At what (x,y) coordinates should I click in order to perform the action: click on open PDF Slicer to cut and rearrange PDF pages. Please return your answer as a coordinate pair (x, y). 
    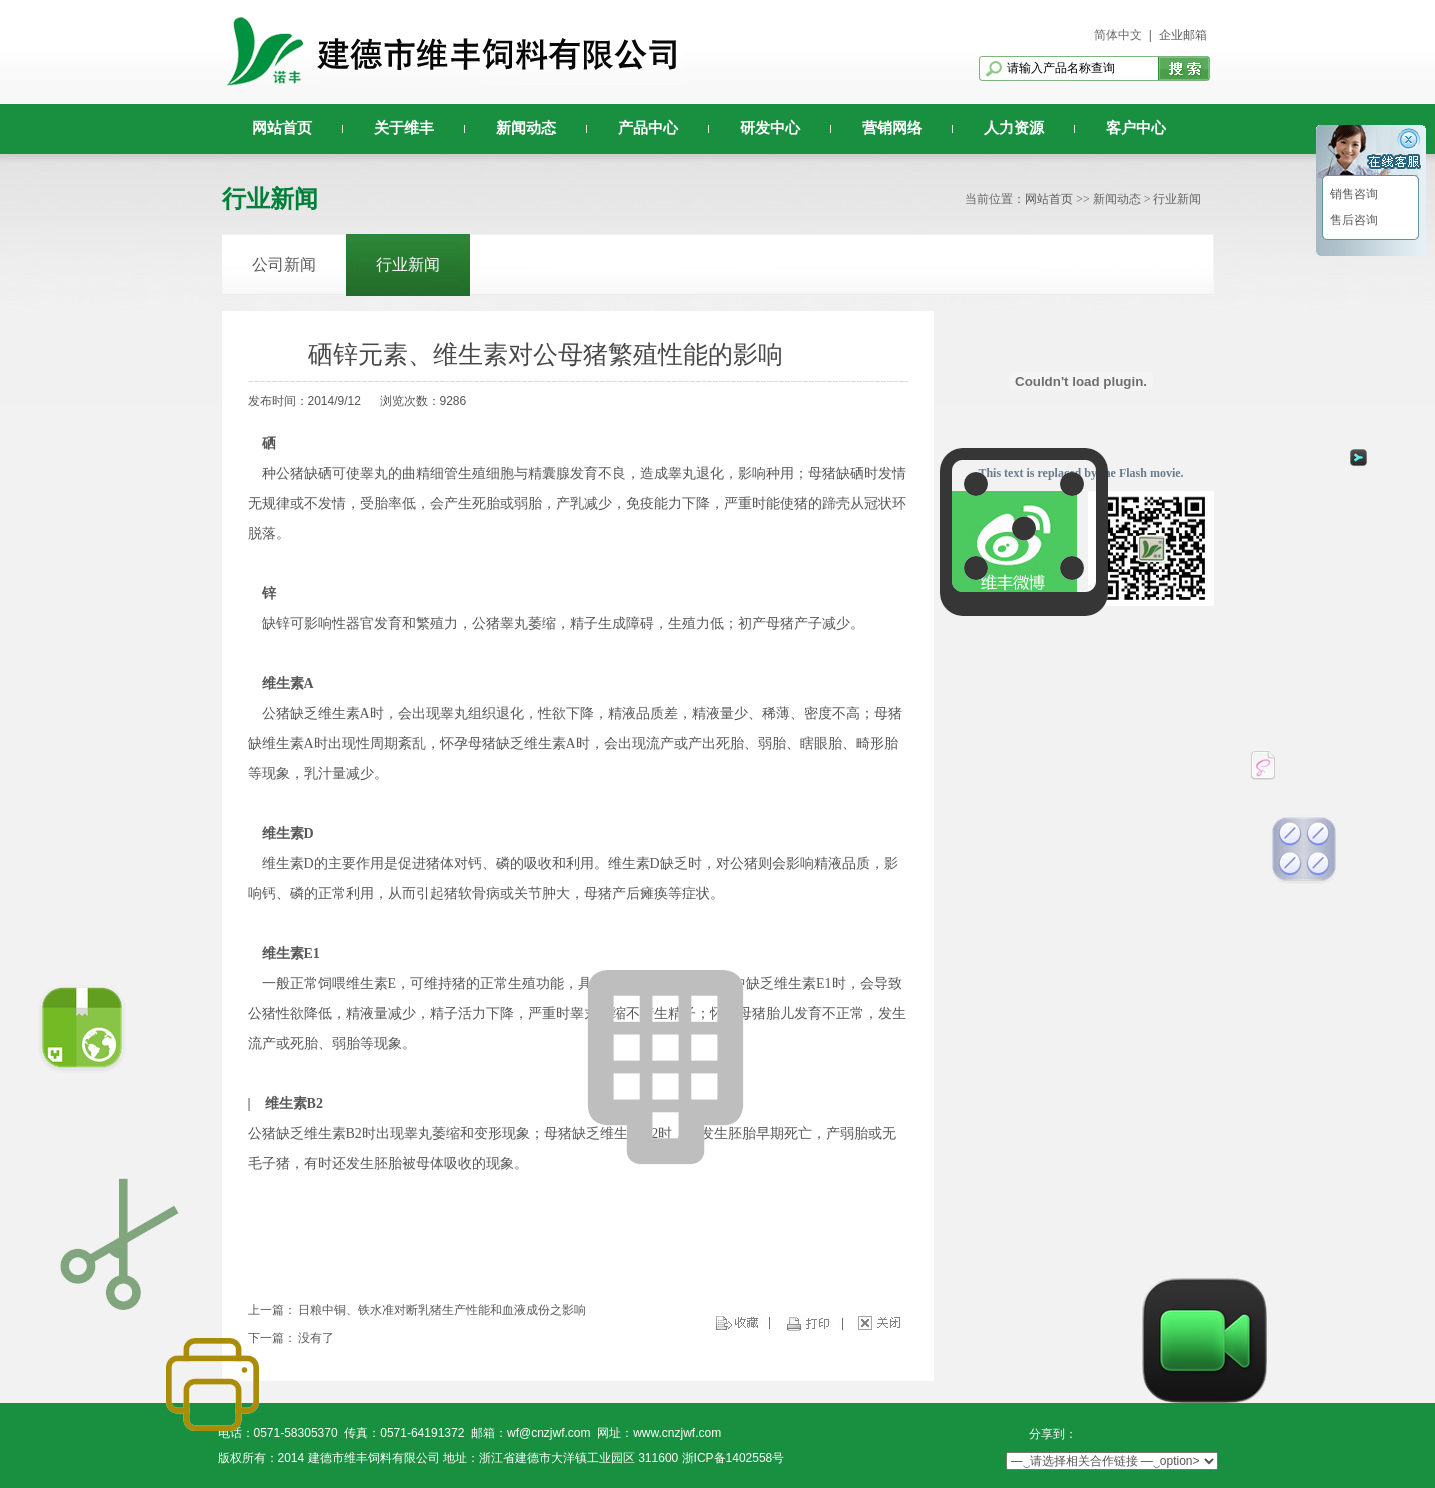
    Looking at the image, I should click on (119, 1240).